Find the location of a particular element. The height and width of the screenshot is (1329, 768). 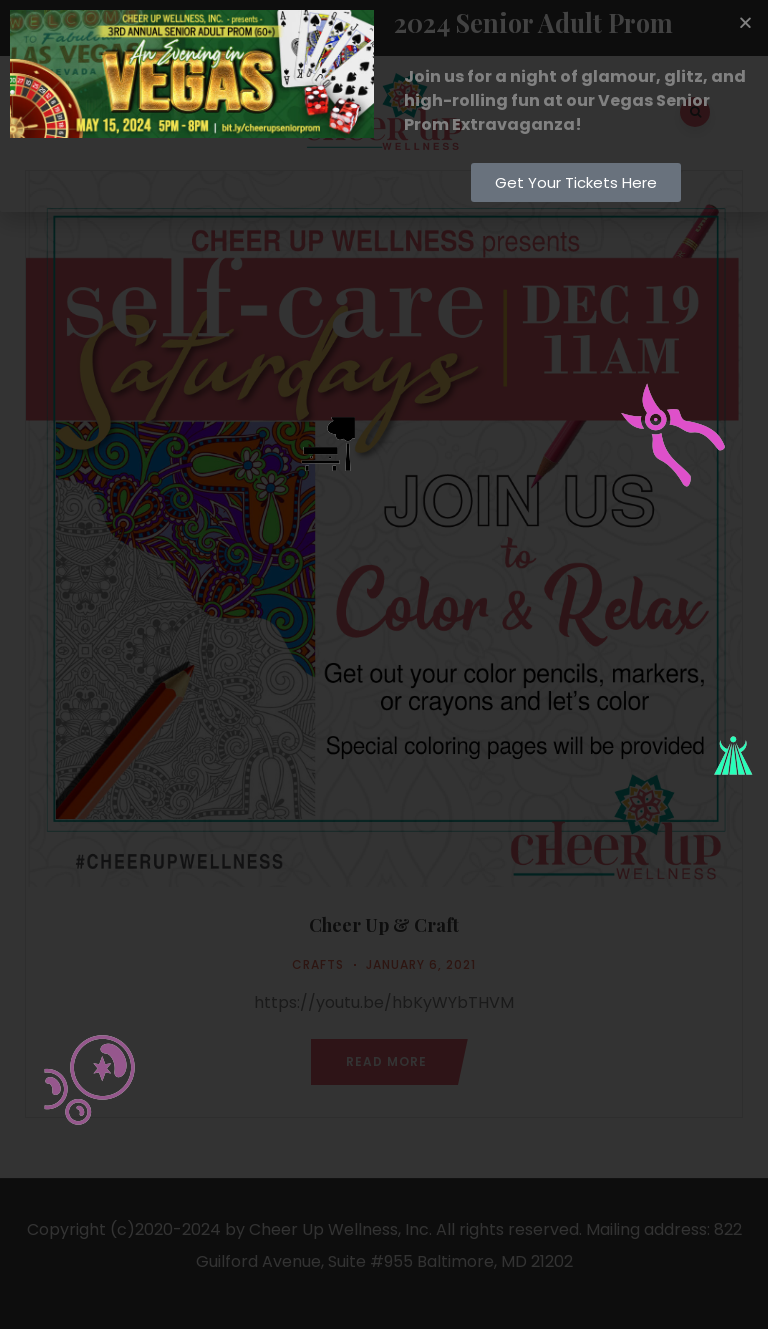

access gardening or pruning tools is located at coordinates (673, 435).